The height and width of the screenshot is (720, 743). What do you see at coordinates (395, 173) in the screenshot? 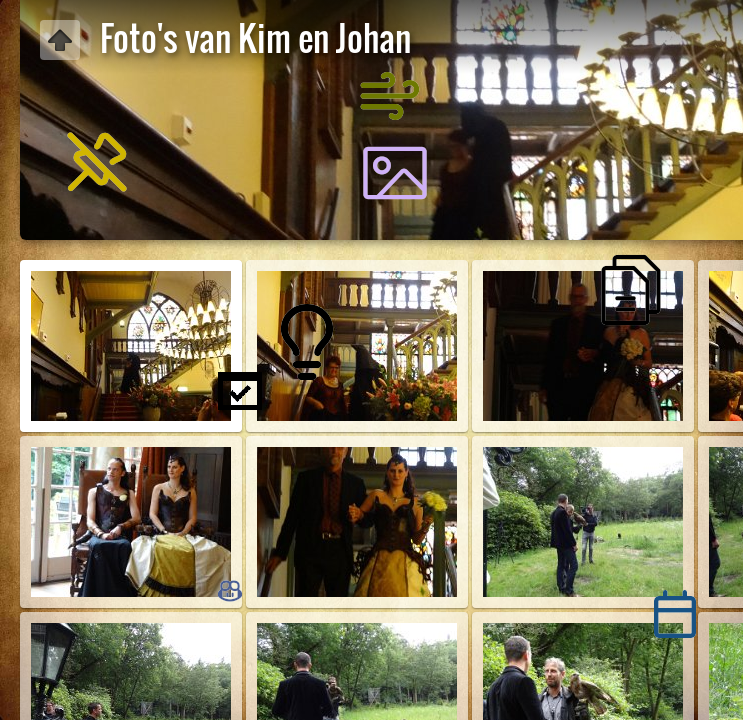
I see `view media file` at bounding box center [395, 173].